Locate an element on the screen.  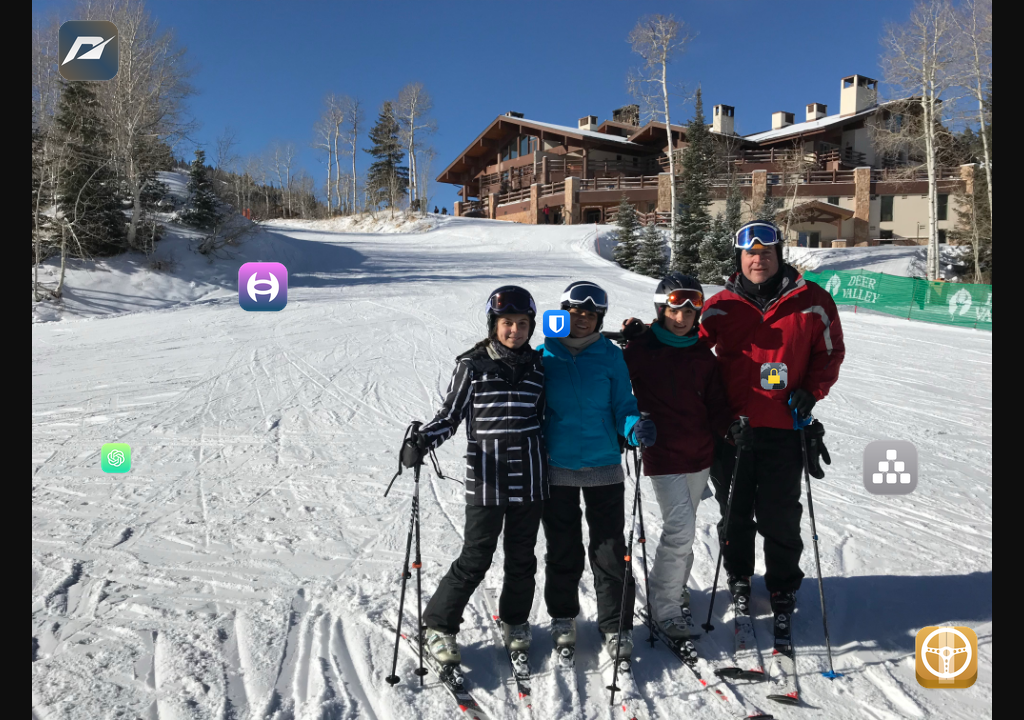
open HyperPlay gaming launcher is located at coordinates (263, 287).